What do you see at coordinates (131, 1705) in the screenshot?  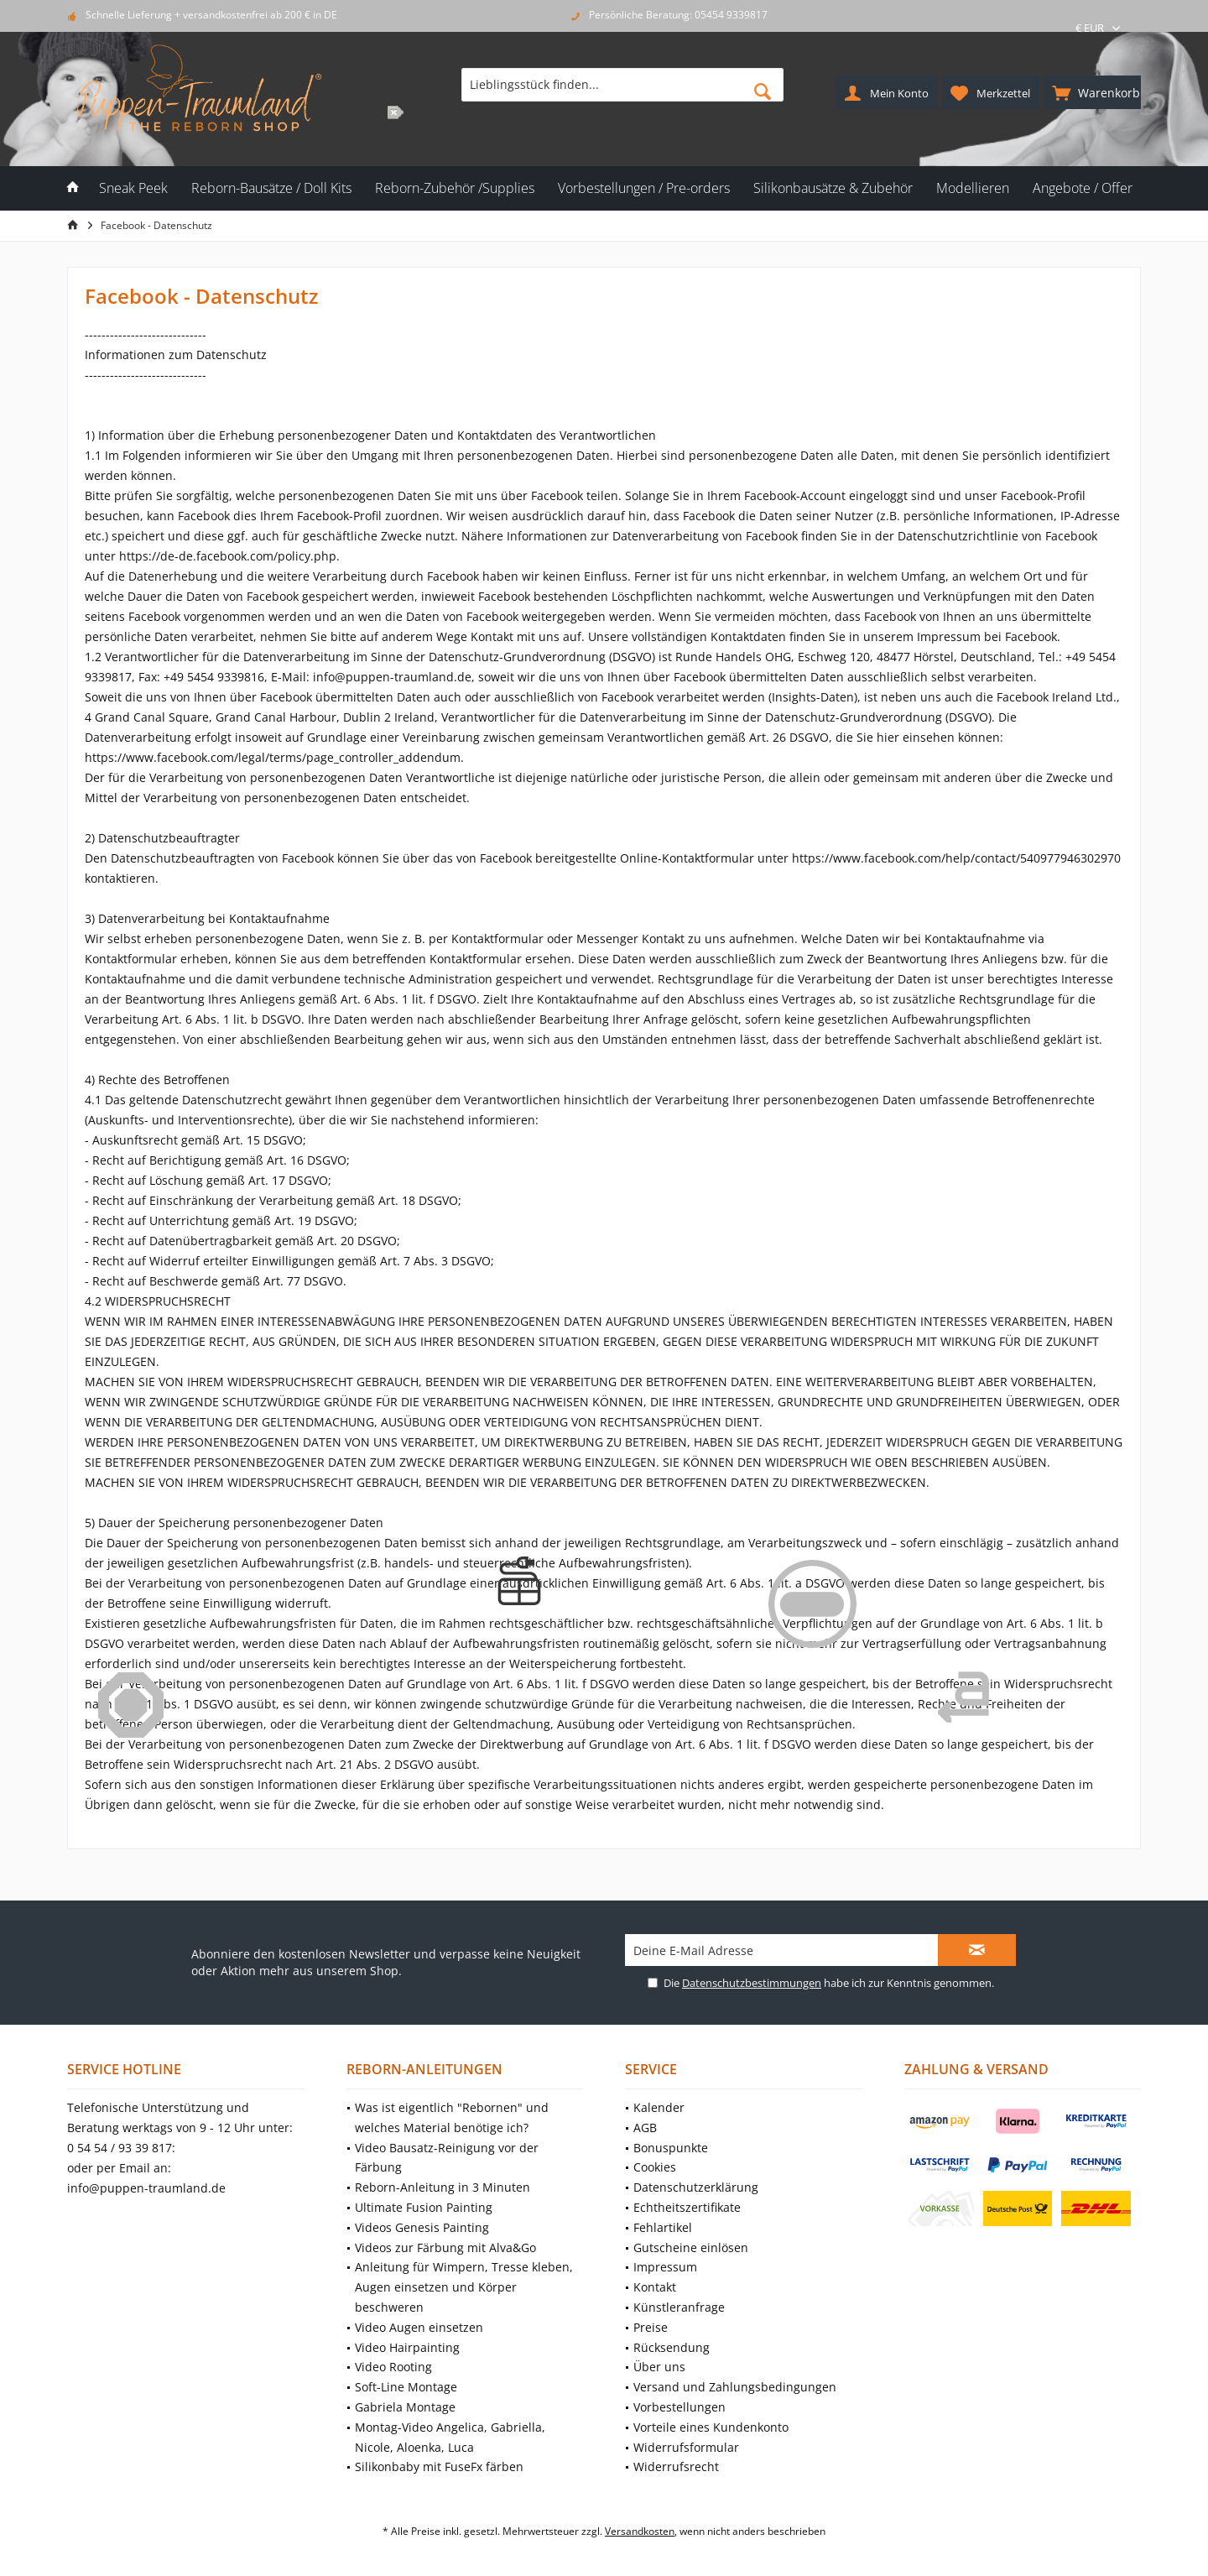 I see `stop a running process or task` at bounding box center [131, 1705].